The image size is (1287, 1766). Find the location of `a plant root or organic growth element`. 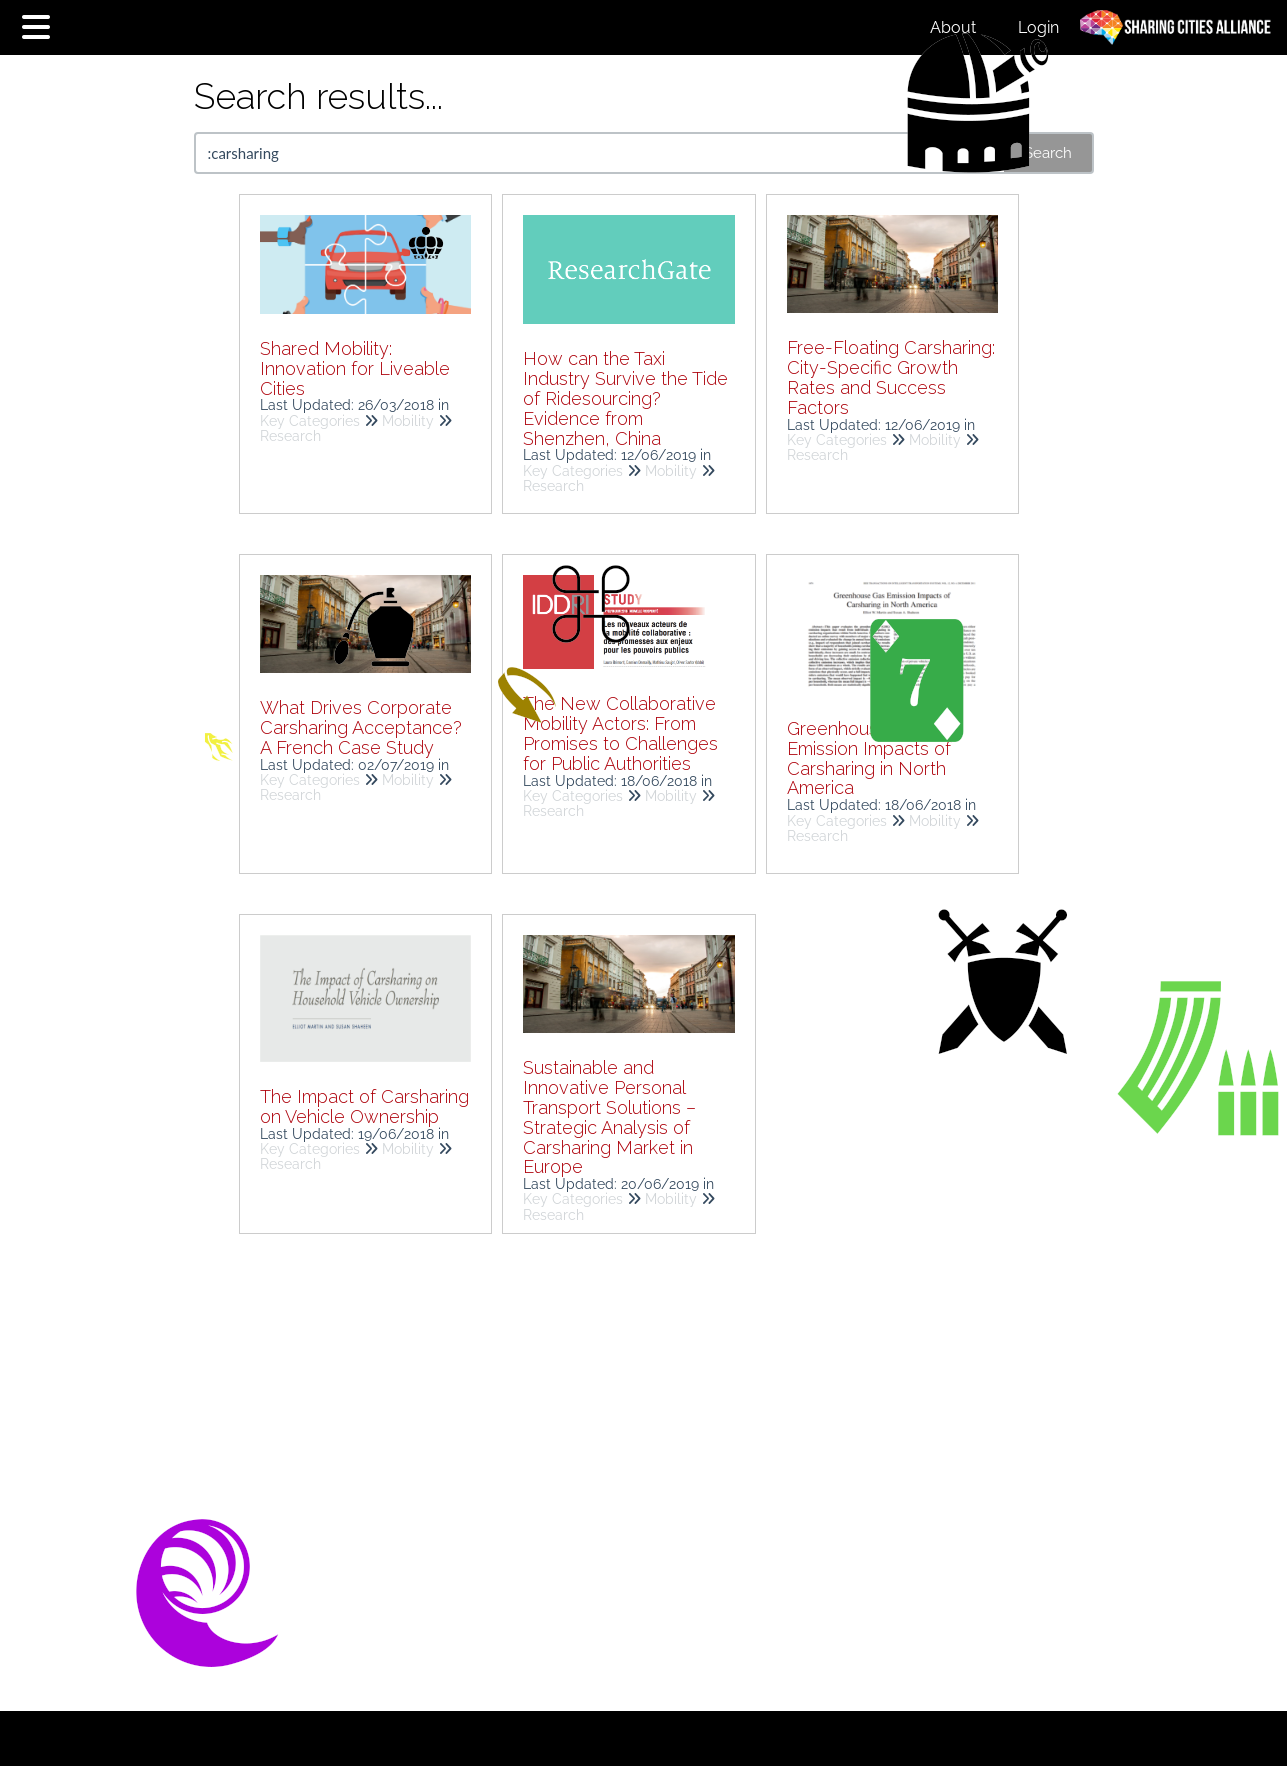

a plant root or organic growth element is located at coordinates (219, 747).